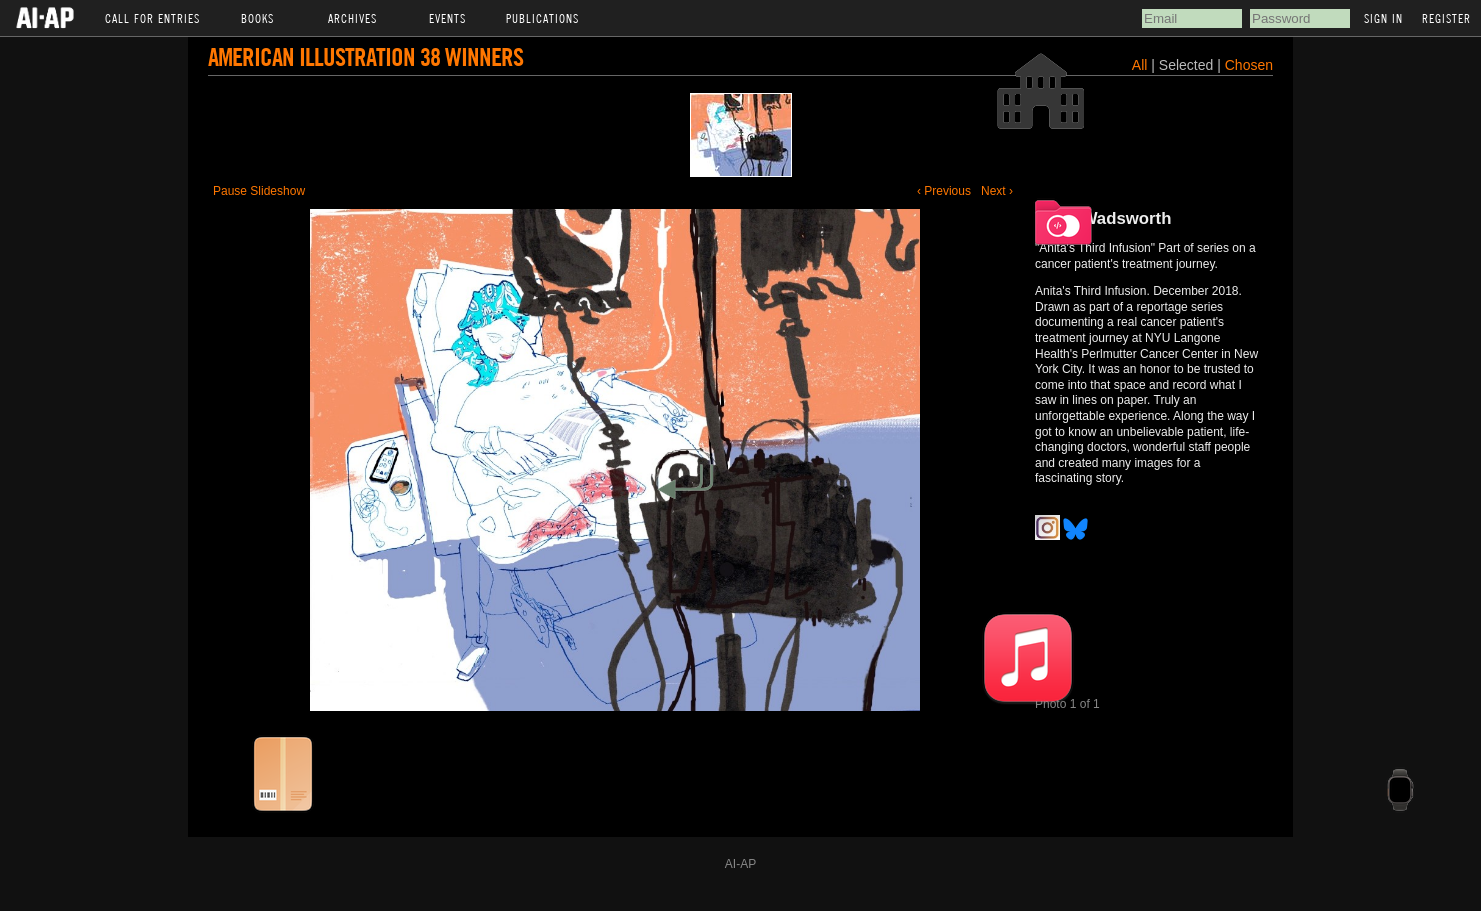 This screenshot has height=911, width=1481. What do you see at coordinates (1063, 224) in the screenshot?
I see `open appwrite project folder` at bounding box center [1063, 224].